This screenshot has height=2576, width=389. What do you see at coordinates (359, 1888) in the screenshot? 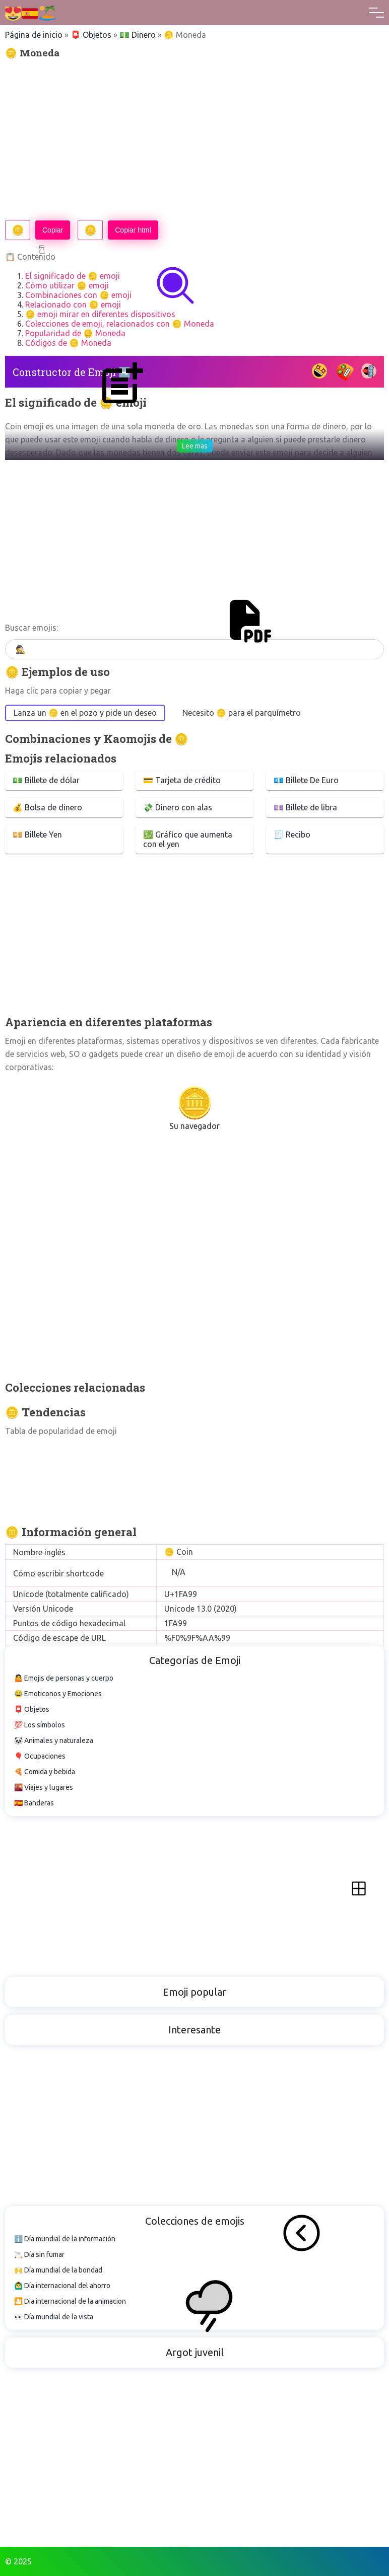
I see `view items in grid layout` at bounding box center [359, 1888].